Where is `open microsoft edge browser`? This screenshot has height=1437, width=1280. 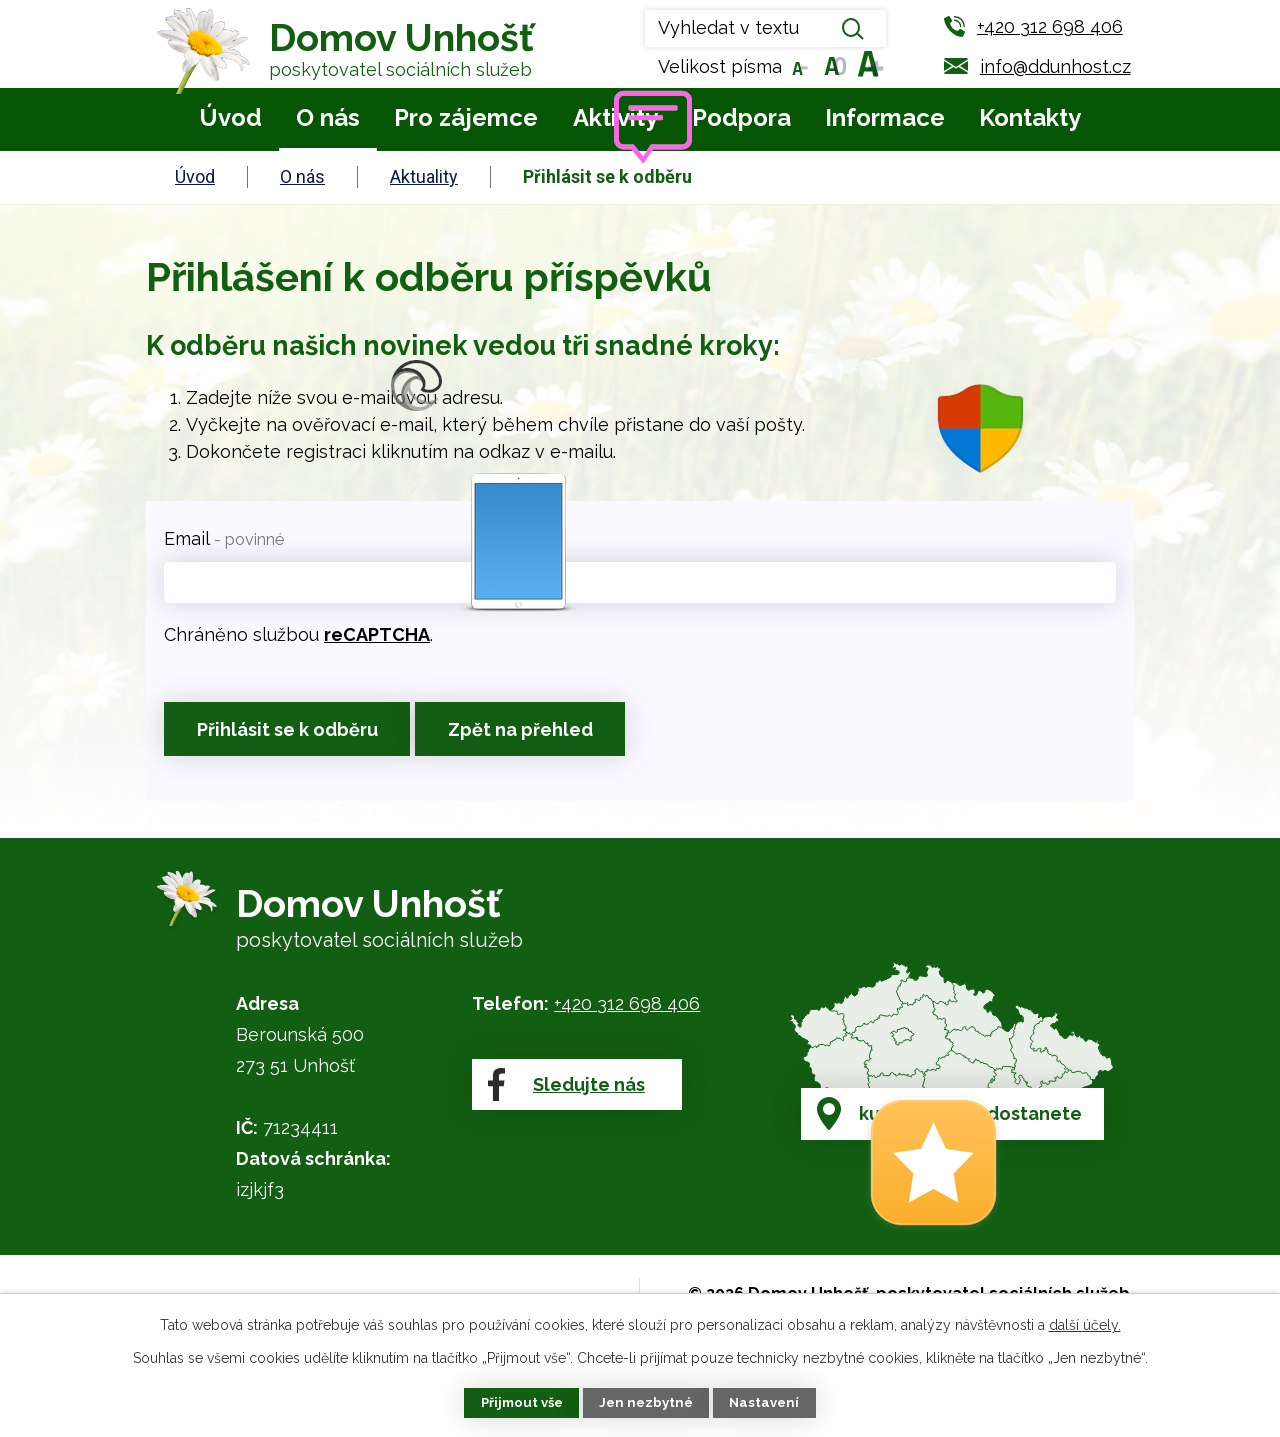
open microsoft edge browser is located at coordinates (416, 385).